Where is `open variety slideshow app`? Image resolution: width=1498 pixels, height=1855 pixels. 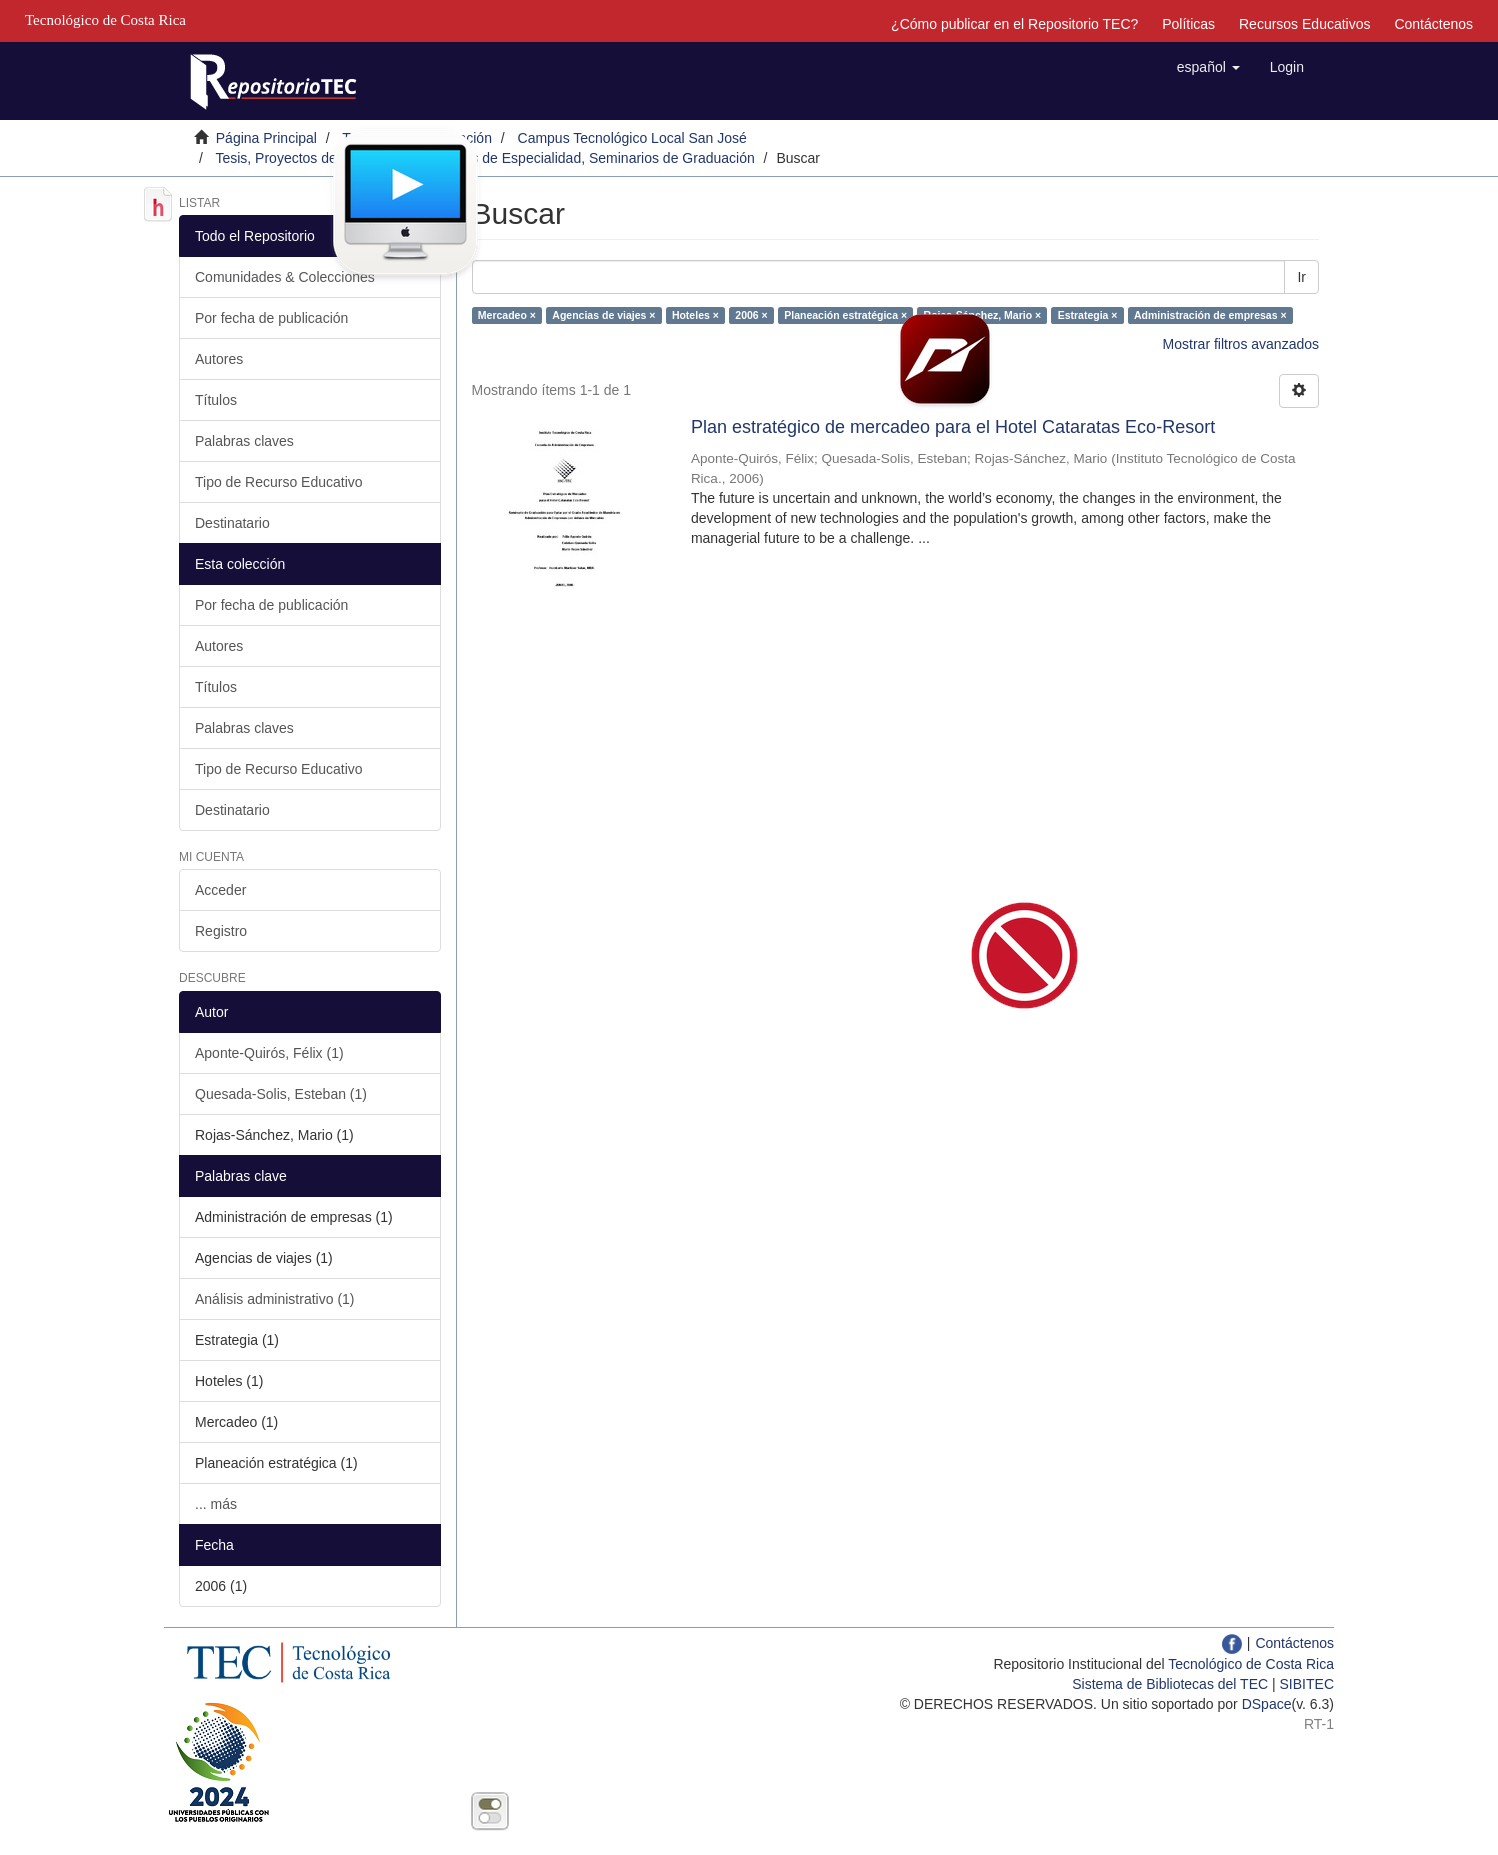 open variety slideshow app is located at coordinates (405, 202).